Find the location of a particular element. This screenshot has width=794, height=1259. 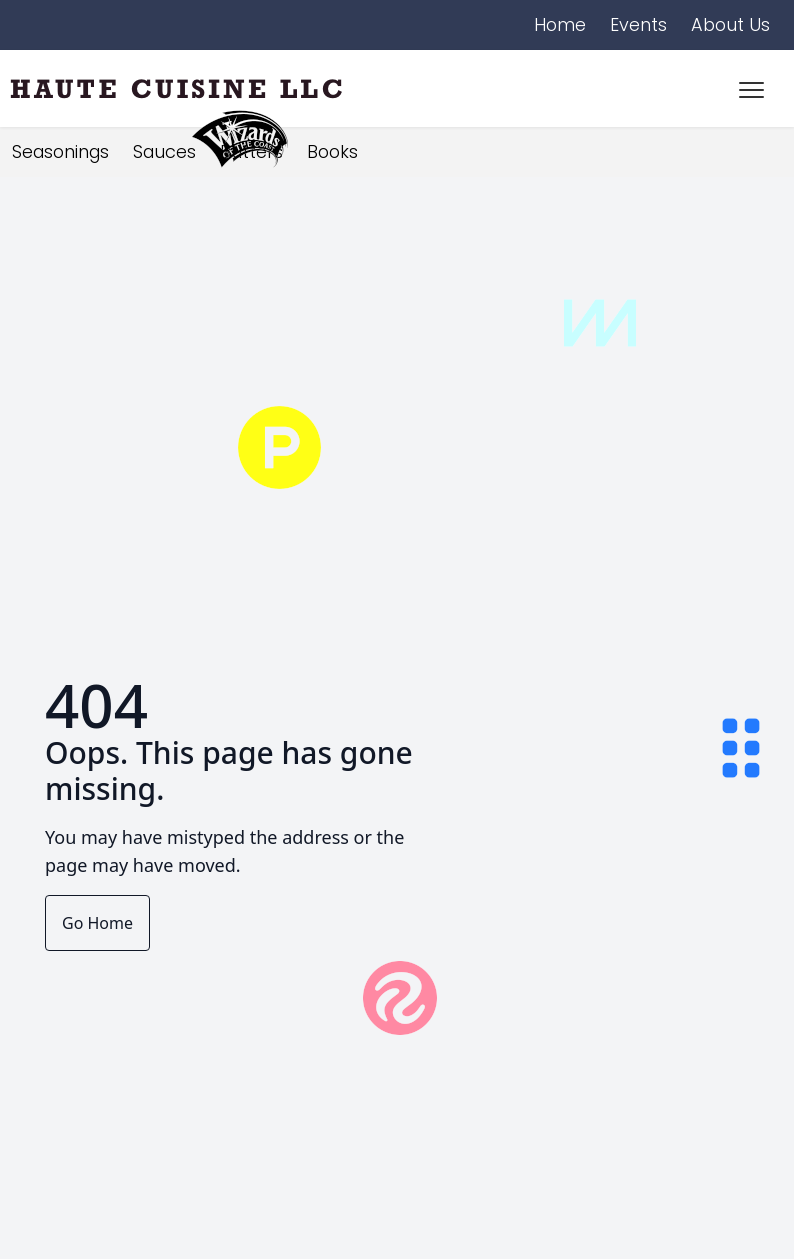

open Roboflow app or website is located at coordinates (400, 998).